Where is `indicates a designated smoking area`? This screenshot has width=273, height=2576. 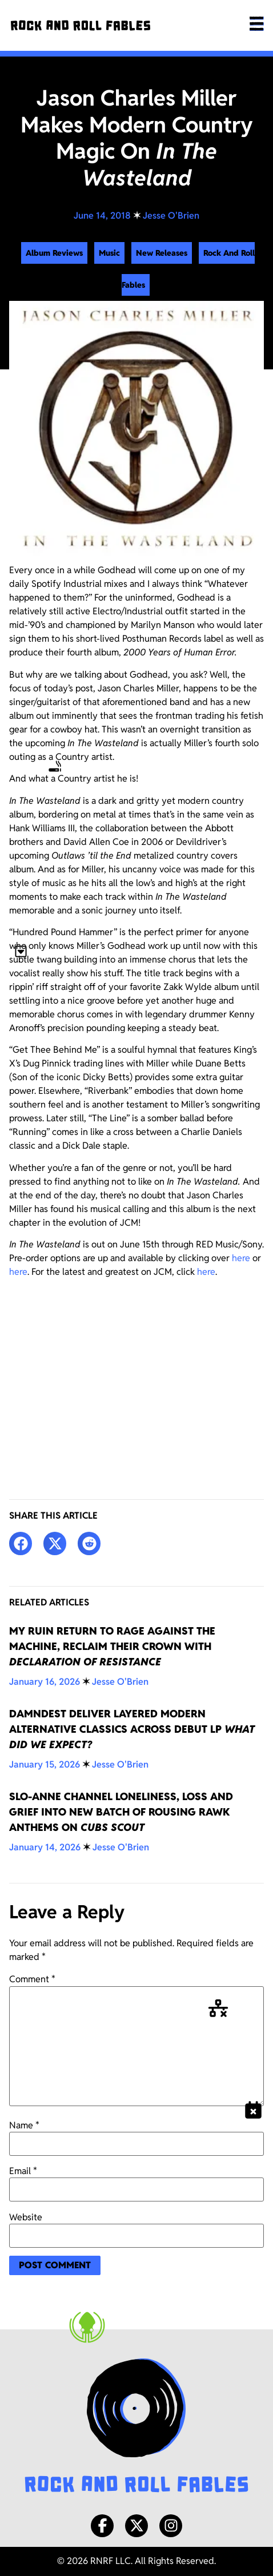
indicates a designated smoking area is located at coordinates (55, 766).